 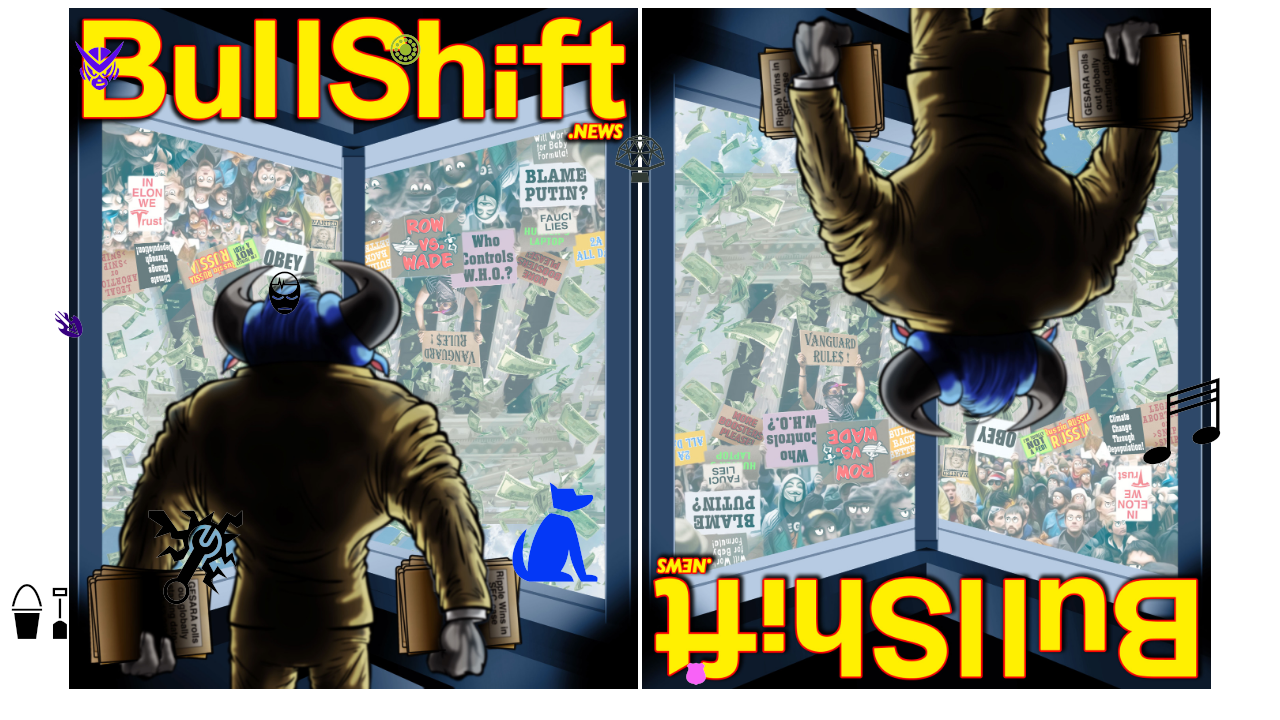 I want to click on access pet or animal-related features, so click(x=555, y=533).